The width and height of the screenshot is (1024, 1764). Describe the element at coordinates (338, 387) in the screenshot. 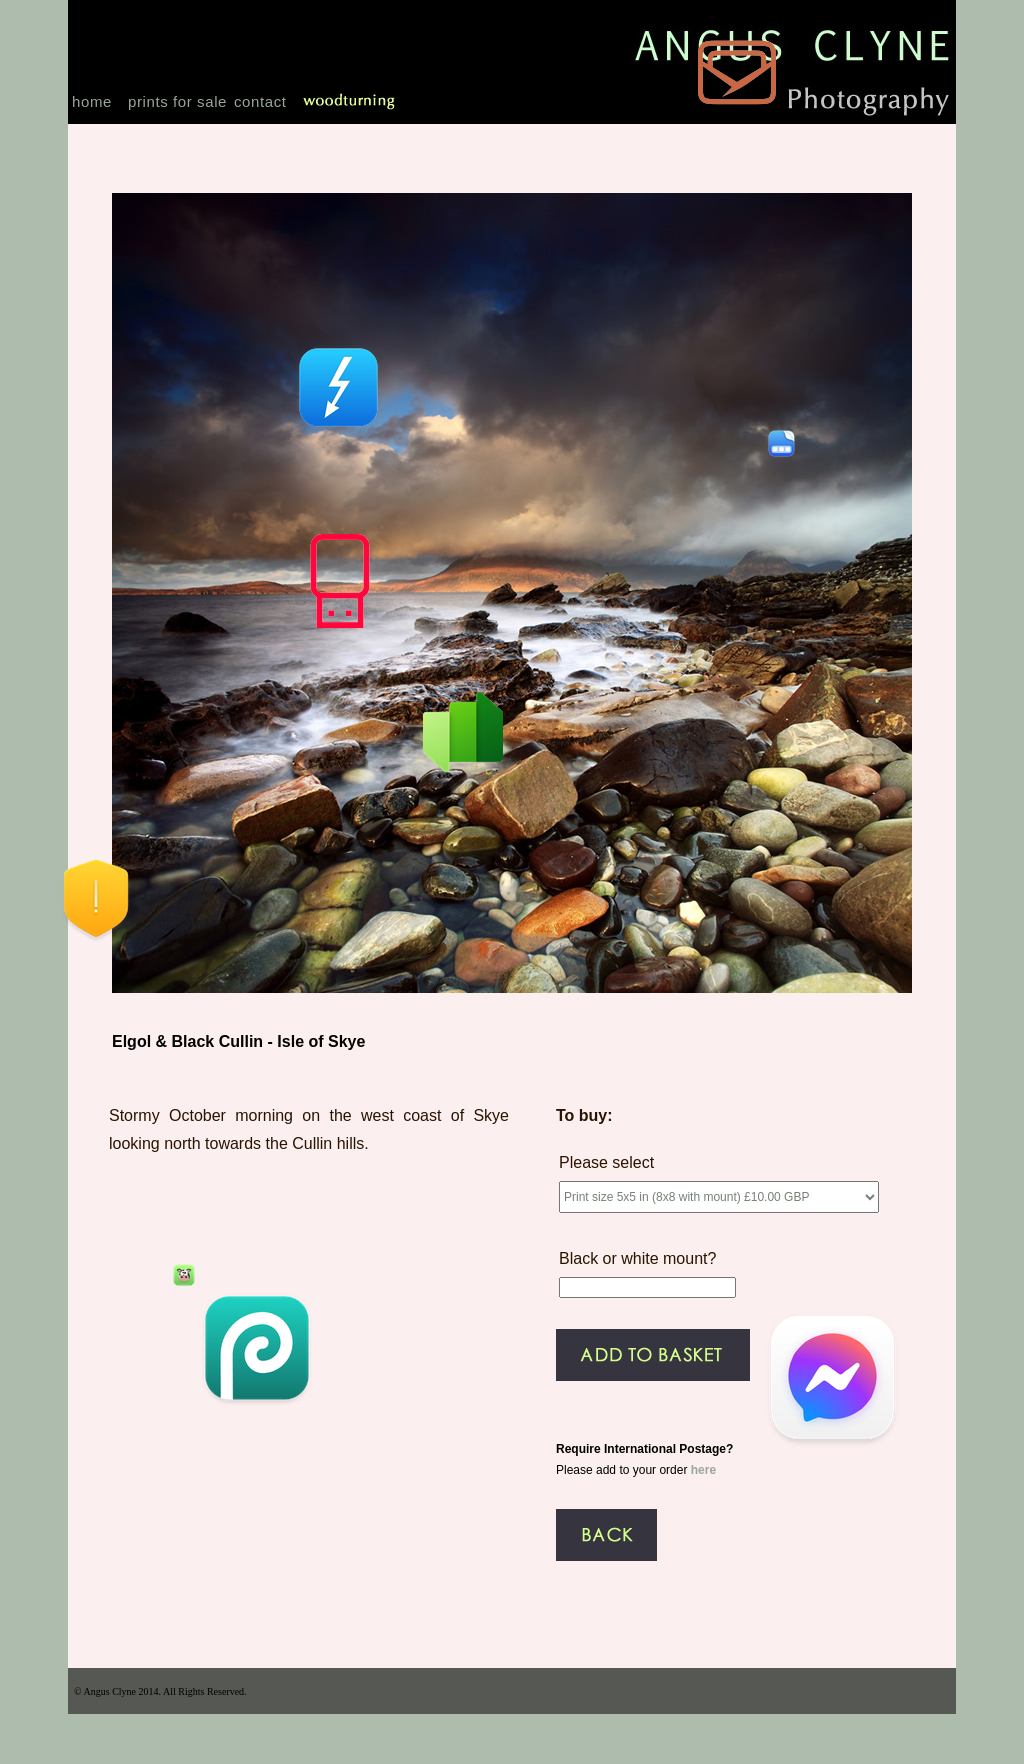

I see `open thunderbolt device preferences` at that location.